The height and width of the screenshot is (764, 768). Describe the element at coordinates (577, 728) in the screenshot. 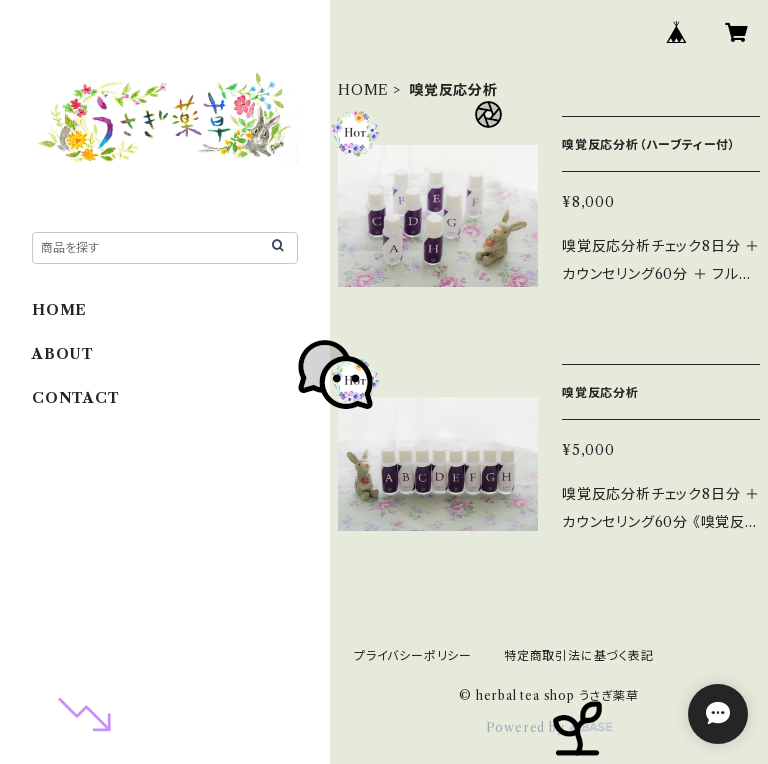

I see `indicates growth or progress` at that location.